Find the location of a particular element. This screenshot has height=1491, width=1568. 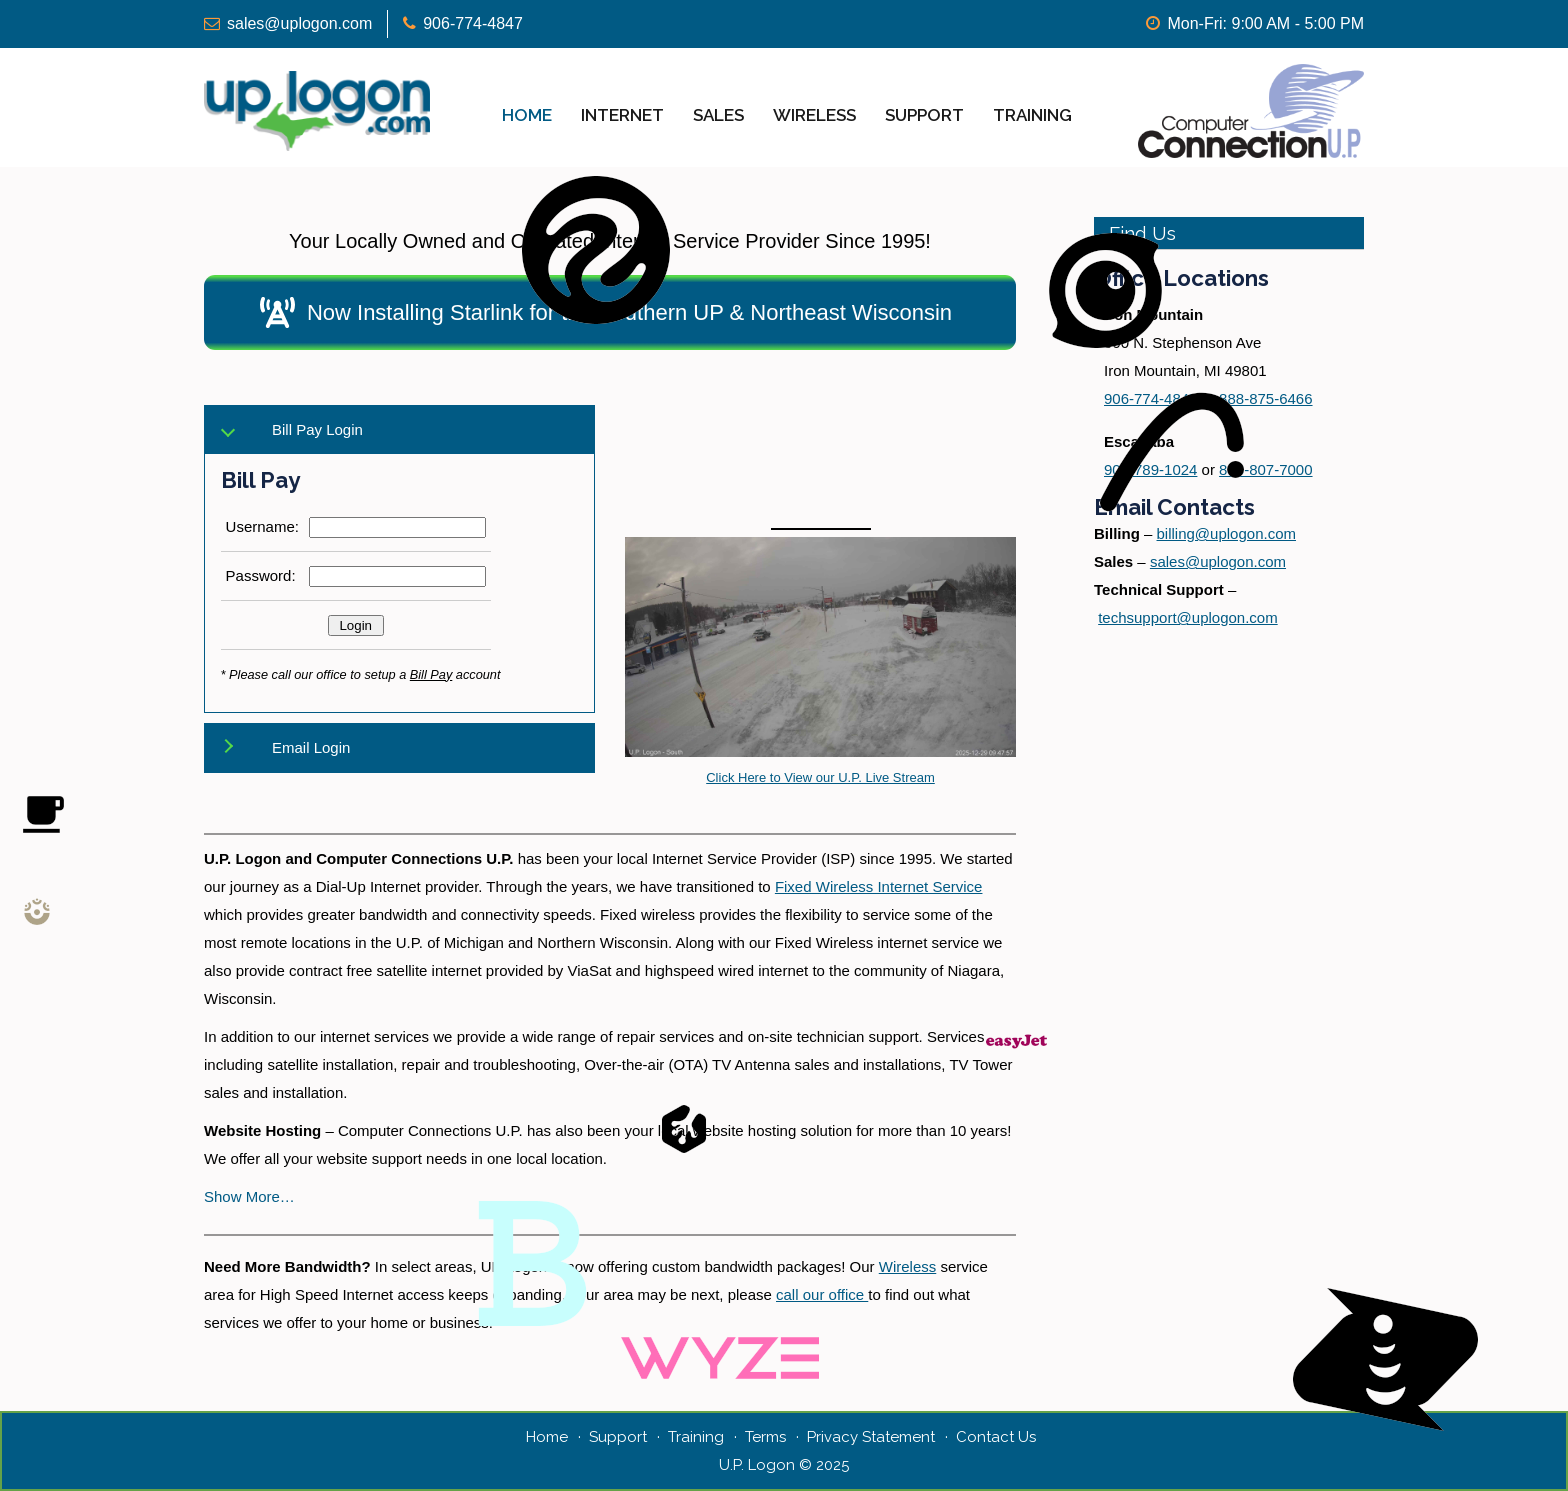

open the Insta360 camera app is located at coordinates (1105, 290).